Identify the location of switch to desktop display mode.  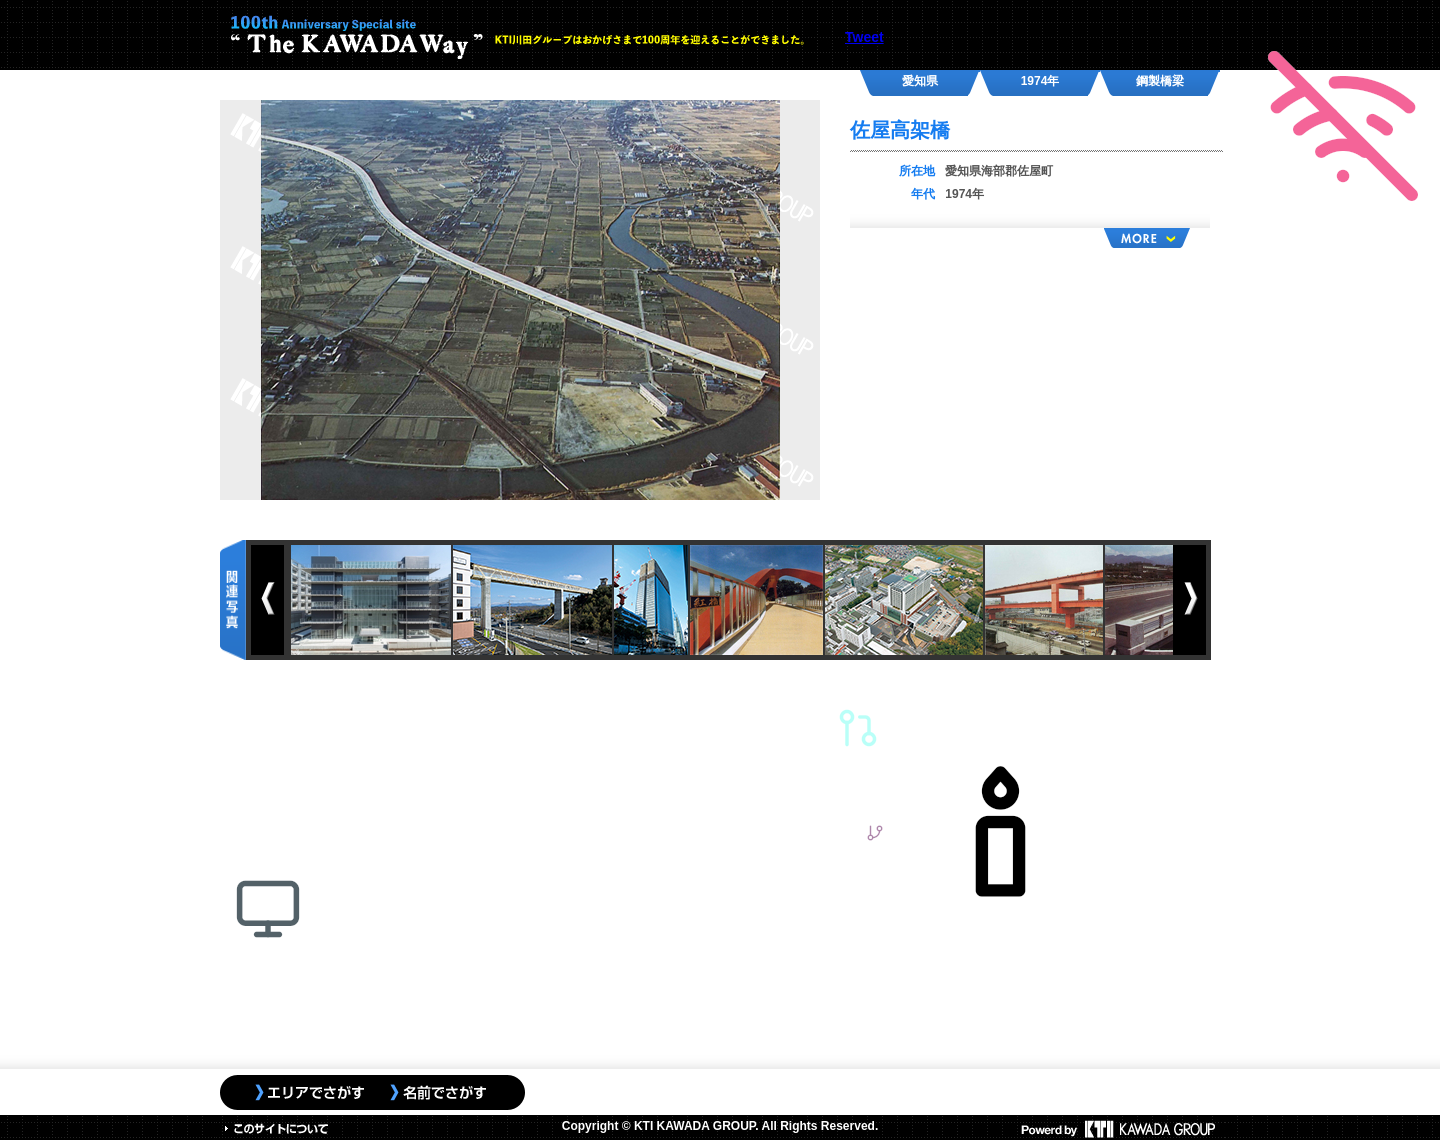
(268, 909).